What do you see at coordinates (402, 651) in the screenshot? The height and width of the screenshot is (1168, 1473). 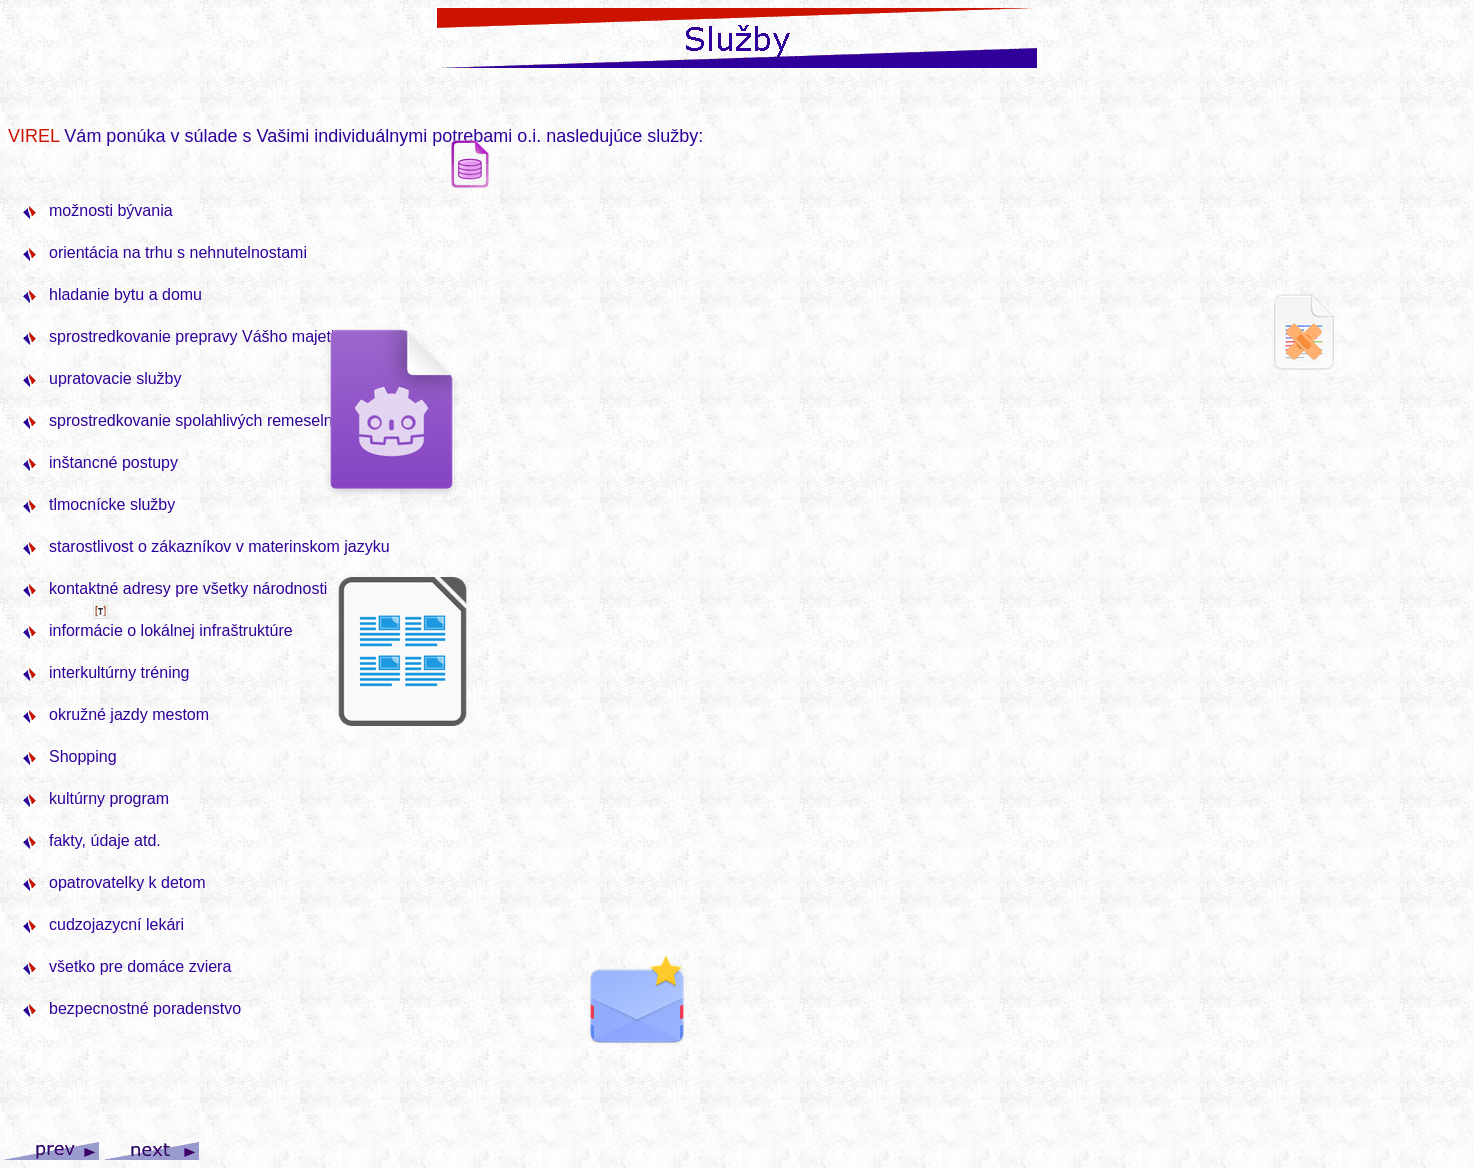 I see `libreoffice master document file type` at bounding box center [402, 651].